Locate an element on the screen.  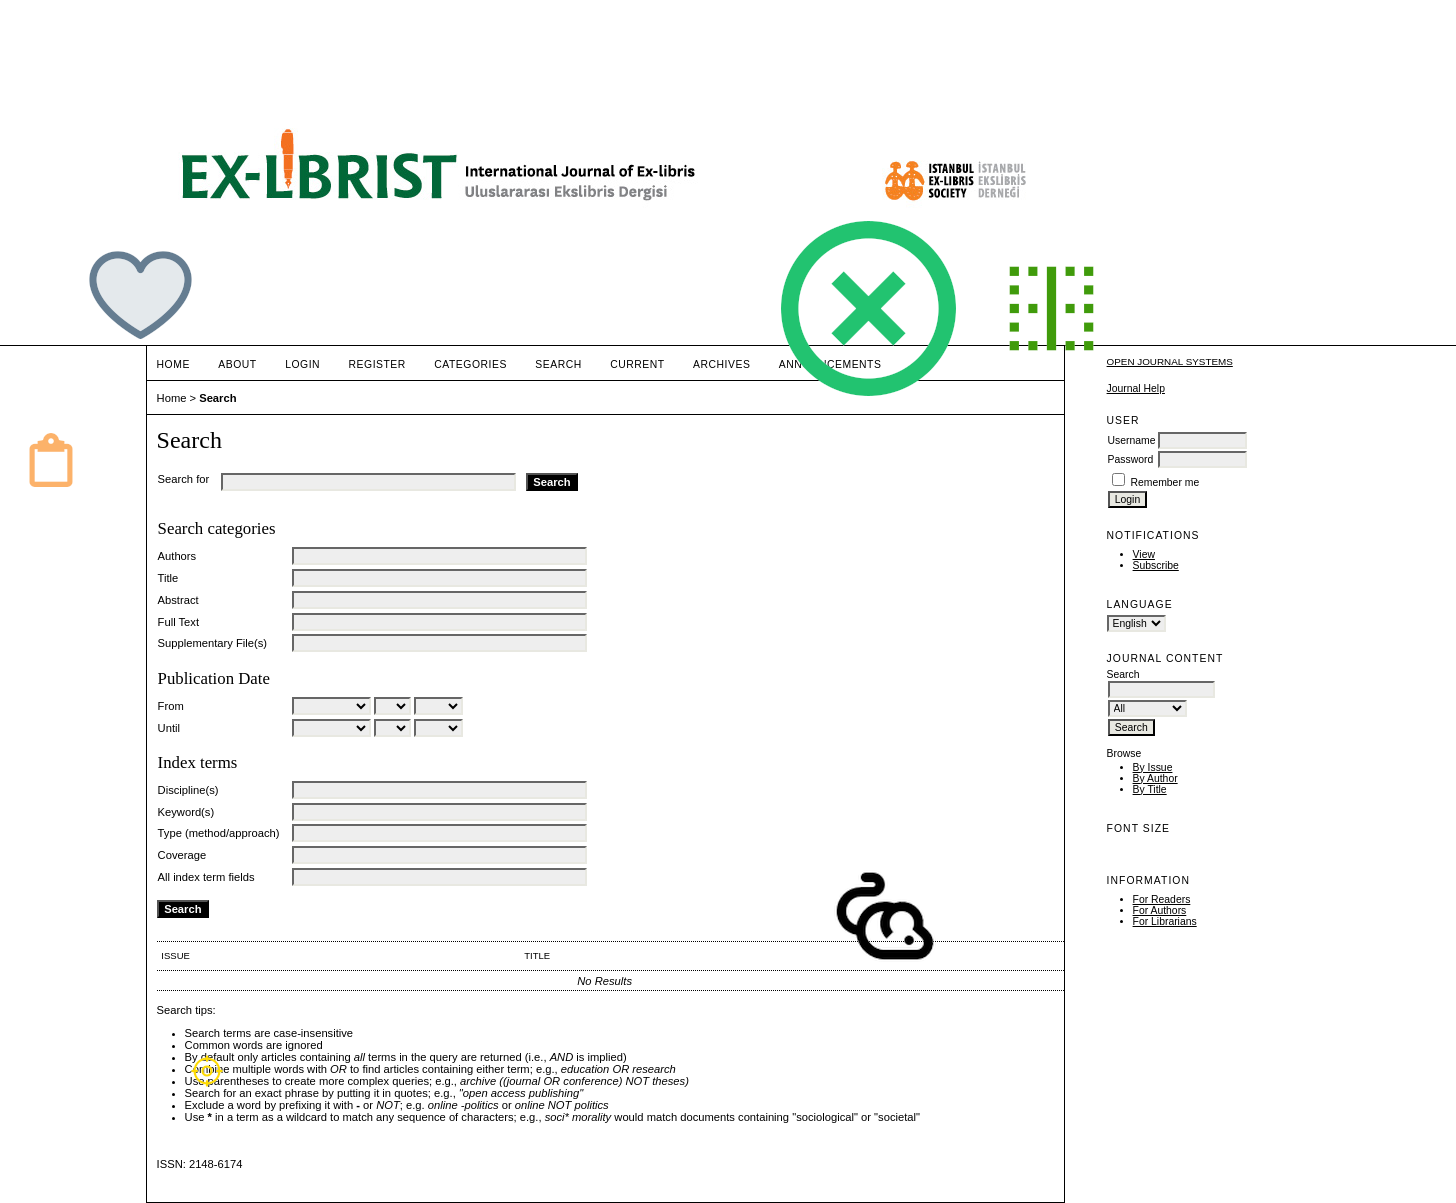
copy to clipboard is located at coordinates (51, 460).